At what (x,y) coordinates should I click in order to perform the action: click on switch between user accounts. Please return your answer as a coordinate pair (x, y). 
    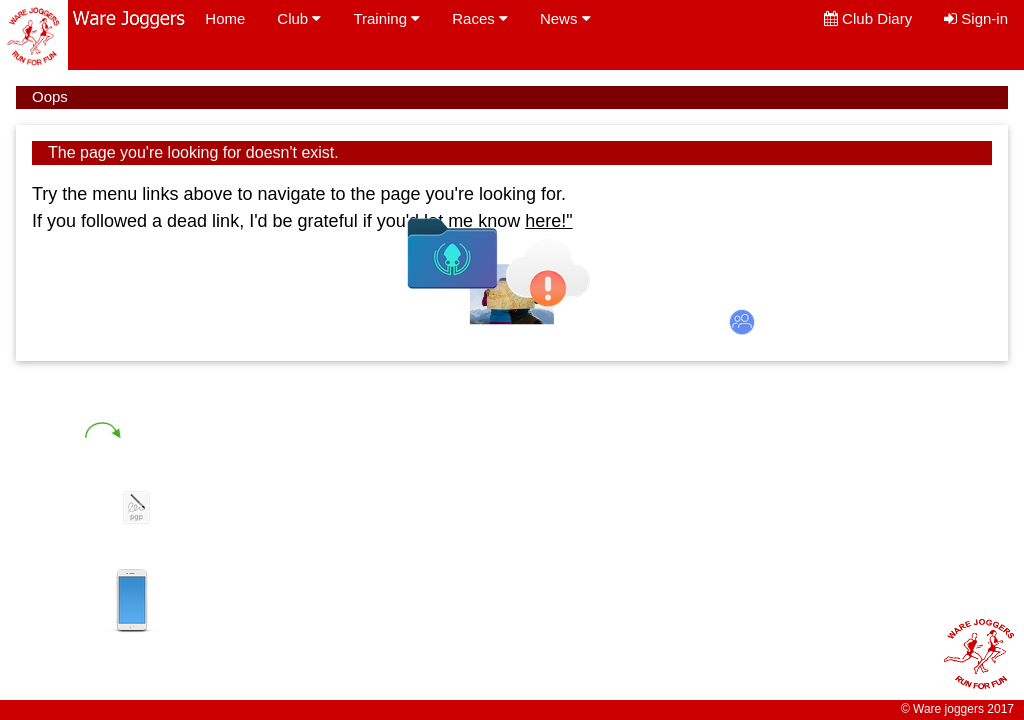
    Looking at the image, I should click on (742, 322).